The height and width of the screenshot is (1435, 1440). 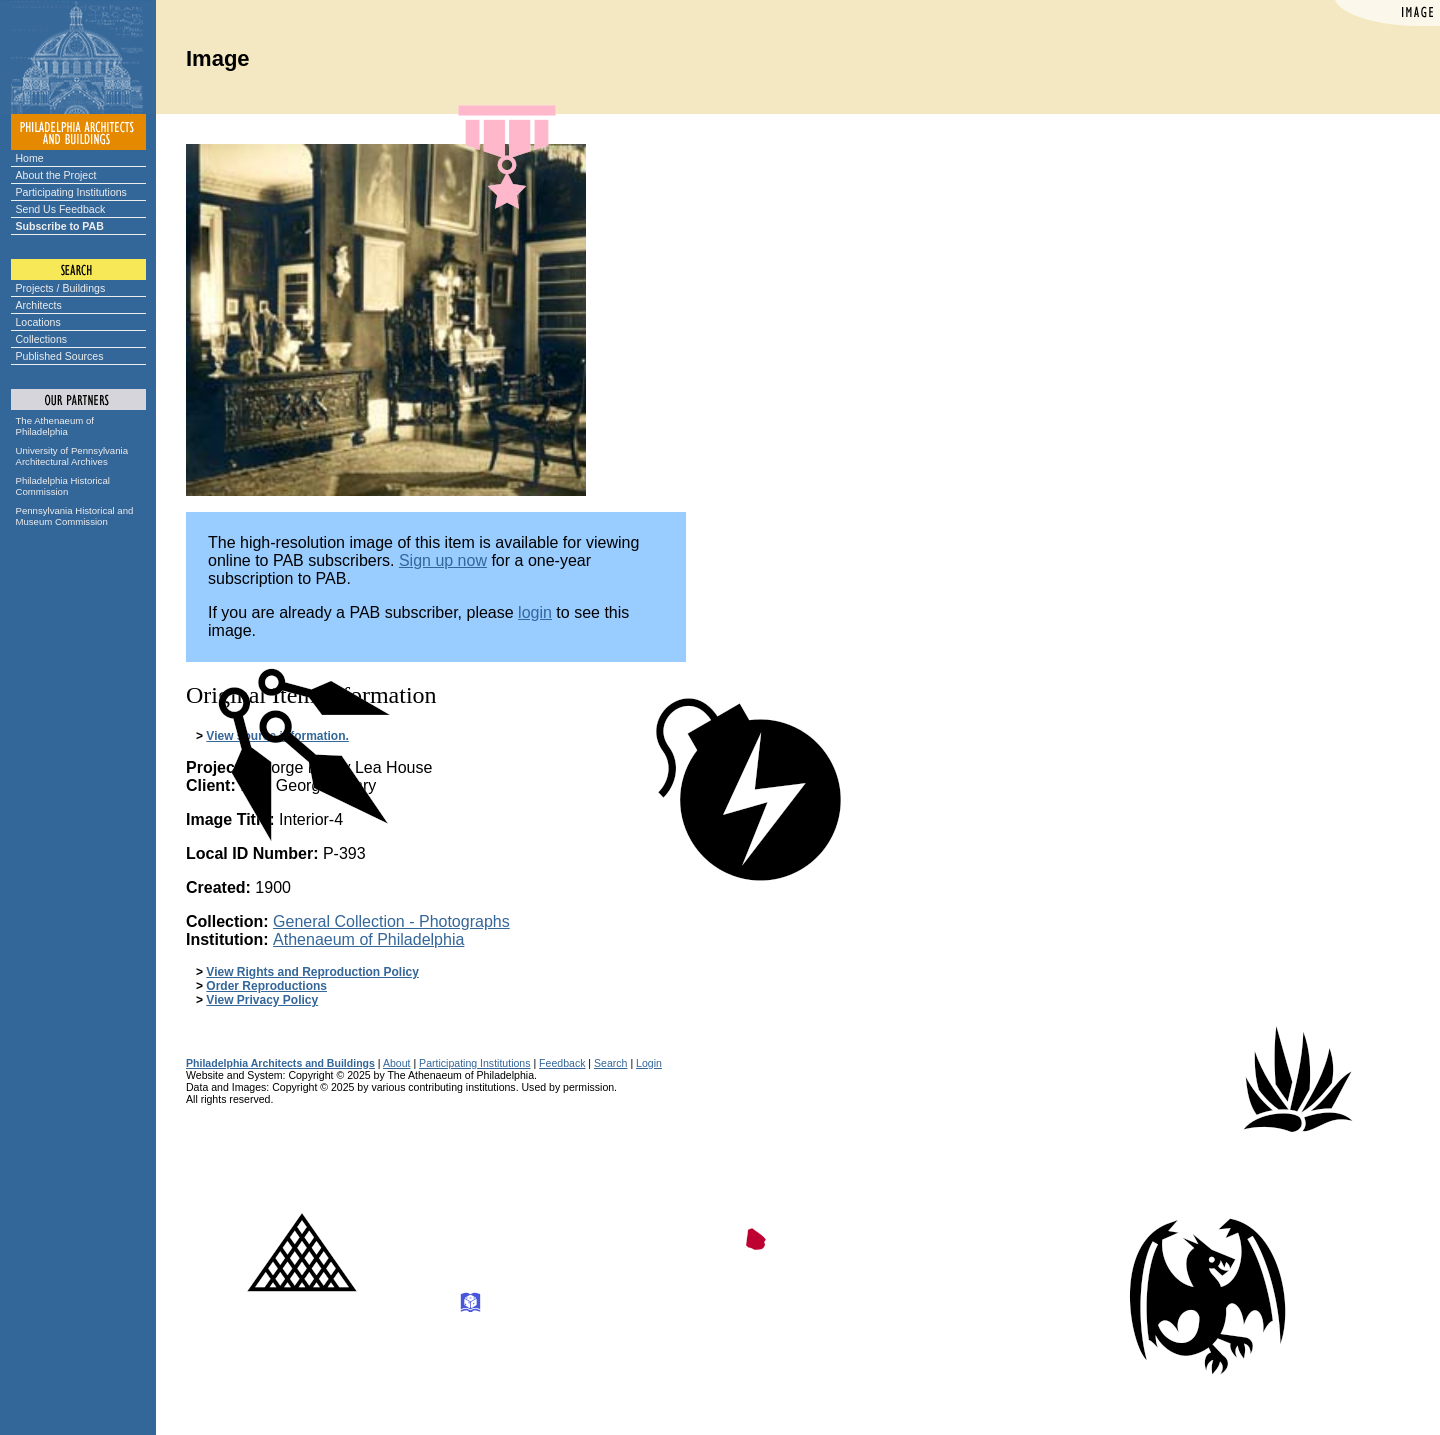 What do you see at coordinates (748, 789) in the screenshot?
I see `activate an explosive or power attack ability` at bounding box center [748, 789].